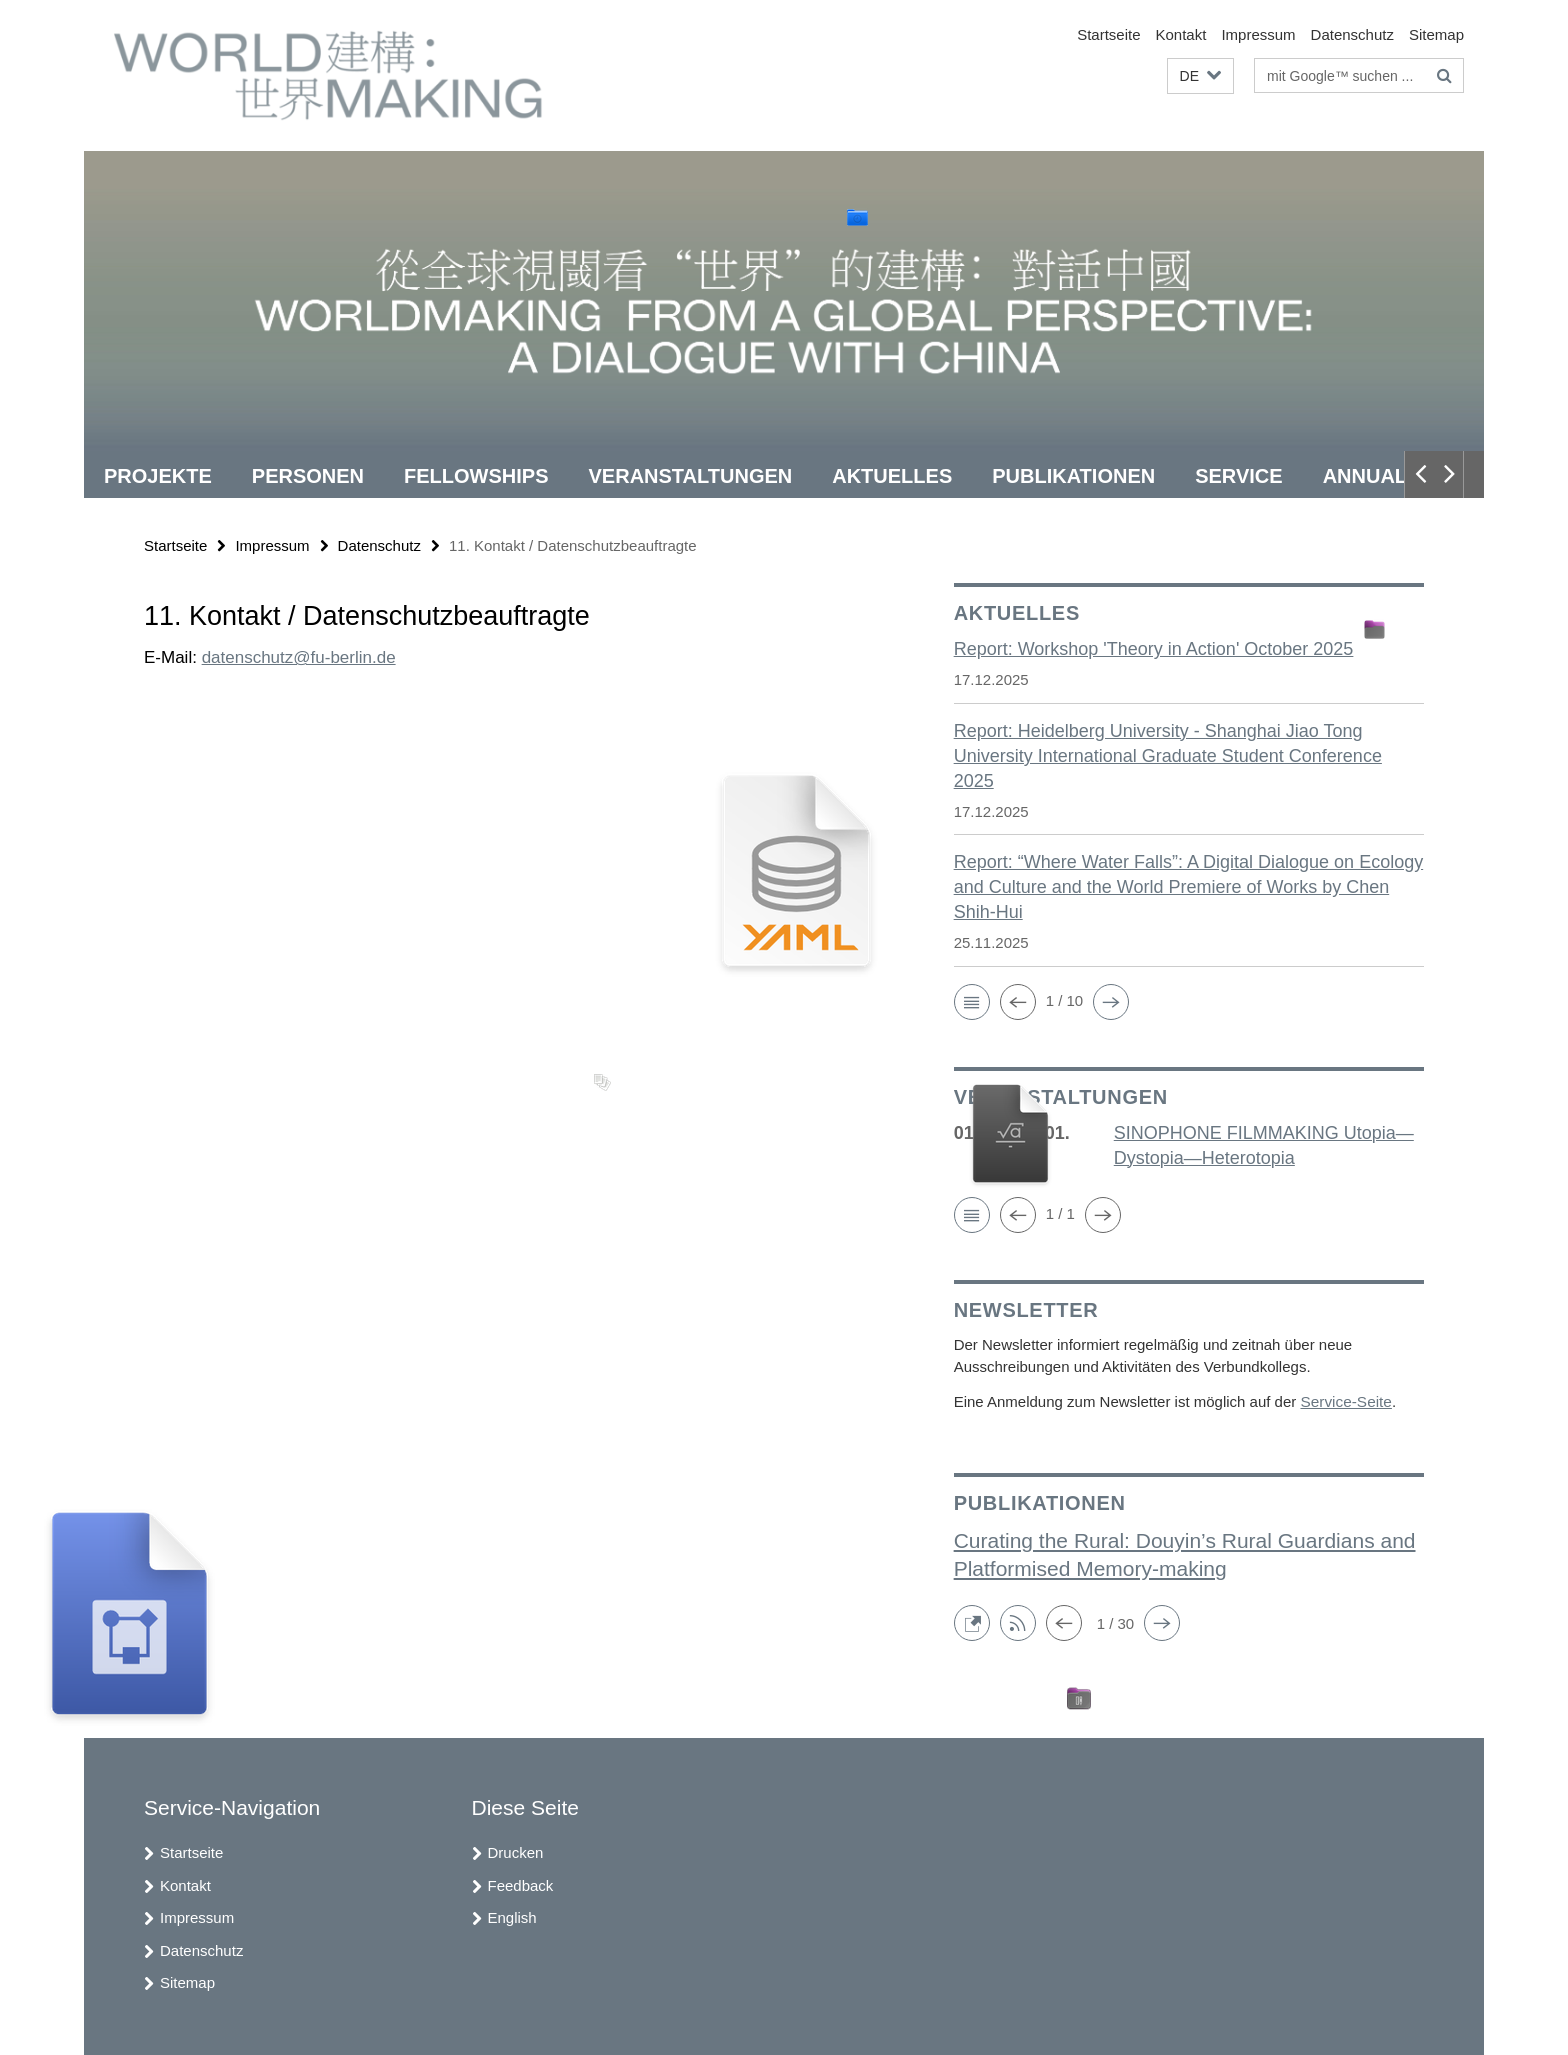  What do you see at coordinates (1010, 1135) in the screenshot?
I see `opendocument formula template file` at bounding box center [1010, 1135].